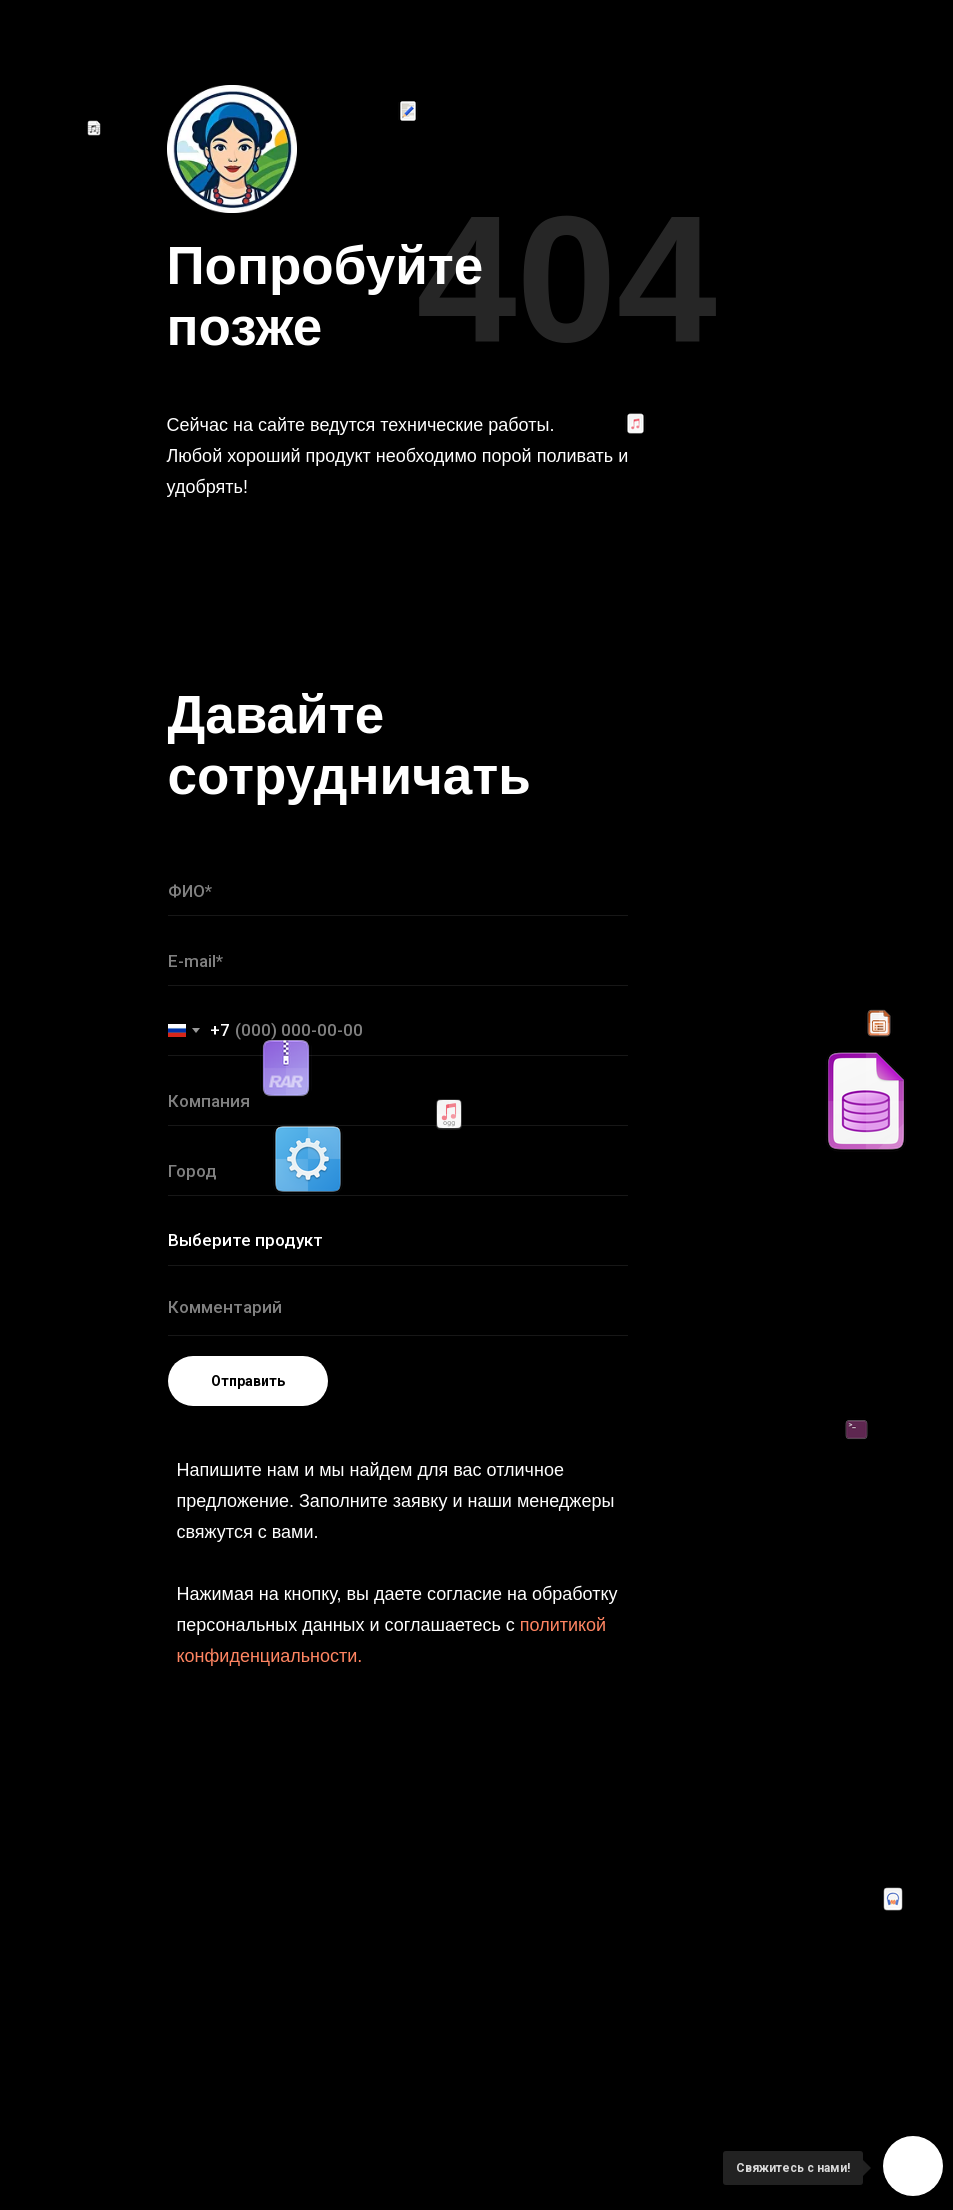 The height and width of the screenshot is (2210, 953). Describe the element at coordinates (893, 1899) in the screenshot. I see `an audacity audio project file` at that location.